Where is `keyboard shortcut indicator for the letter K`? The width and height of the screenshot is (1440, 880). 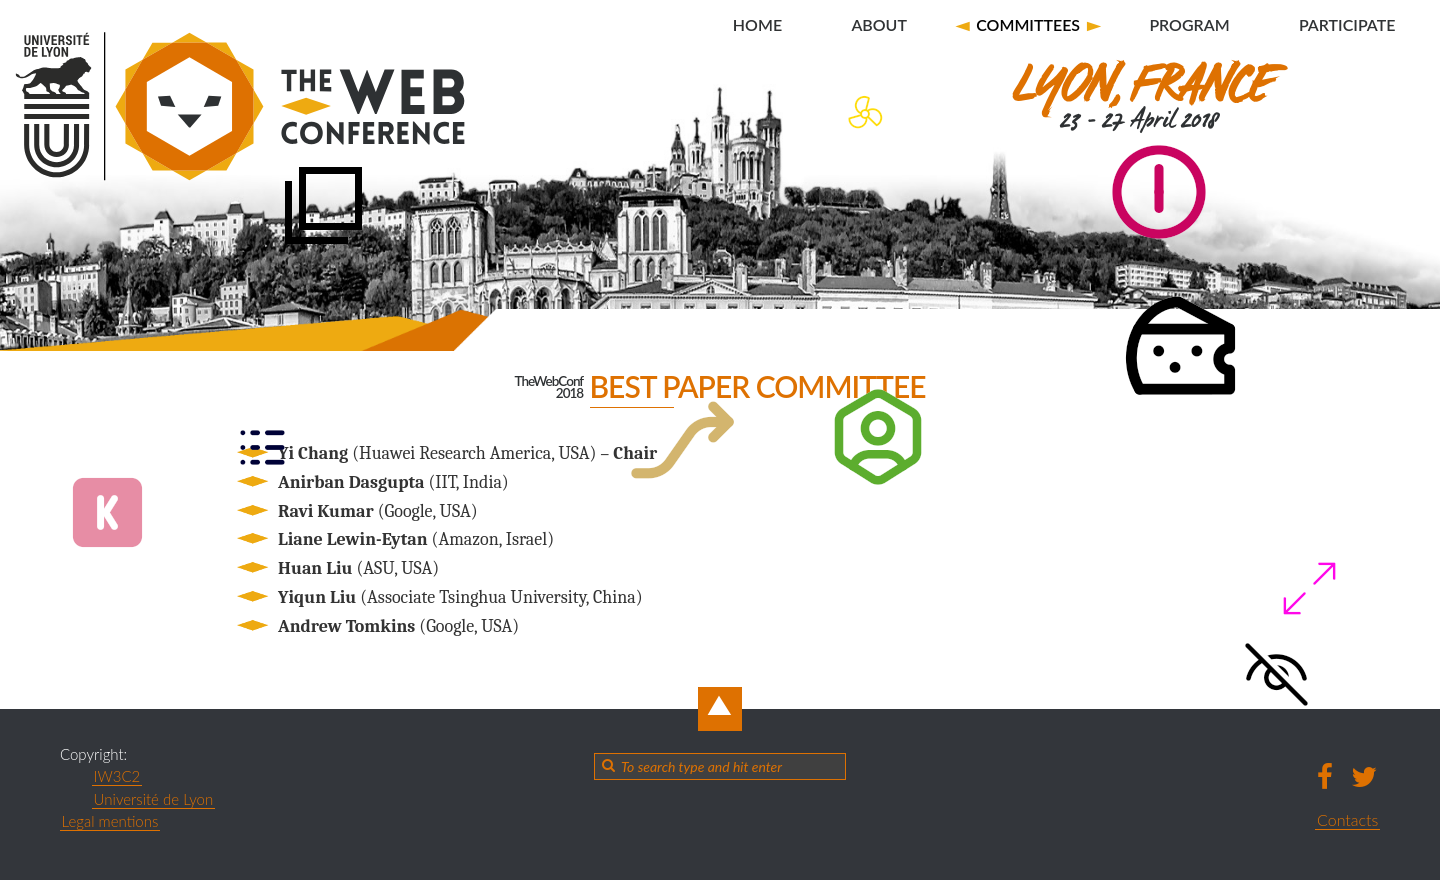
keyboard shortcut indicator for the letter K is located at coordinates (107, 512).